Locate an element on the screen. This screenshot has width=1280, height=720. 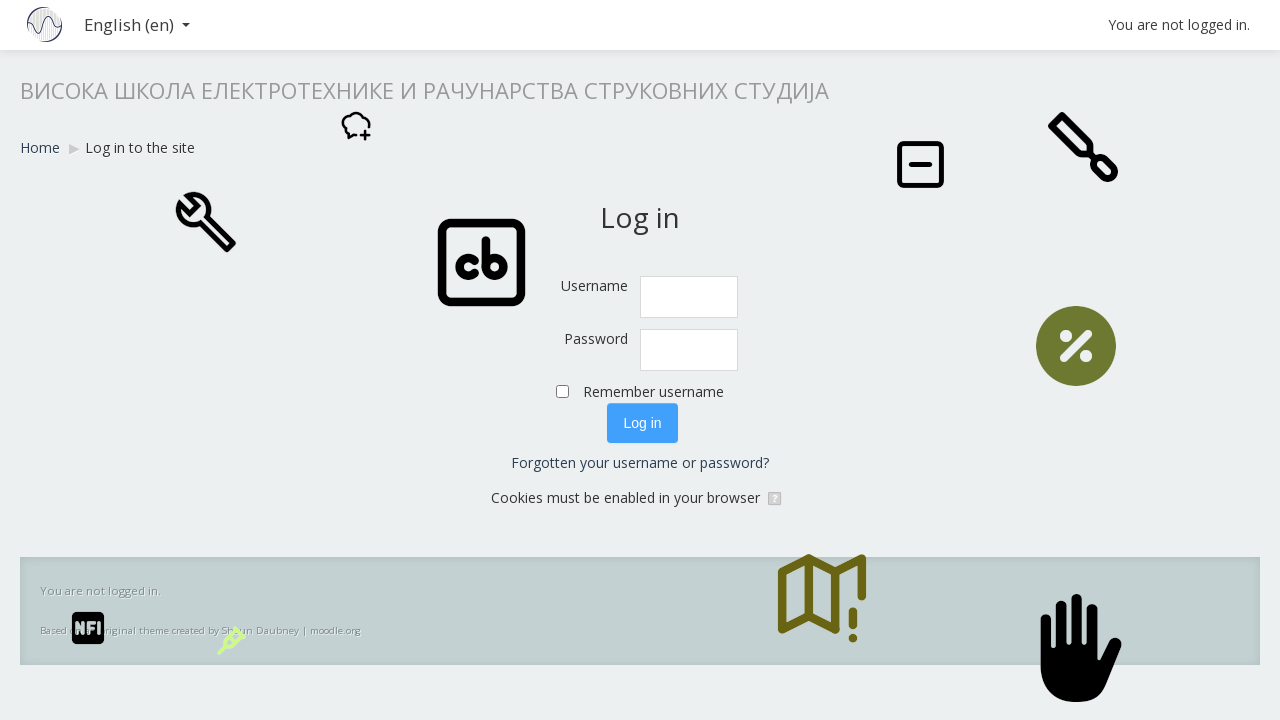
stop or halt an action is located at coordinates (1081, 648).